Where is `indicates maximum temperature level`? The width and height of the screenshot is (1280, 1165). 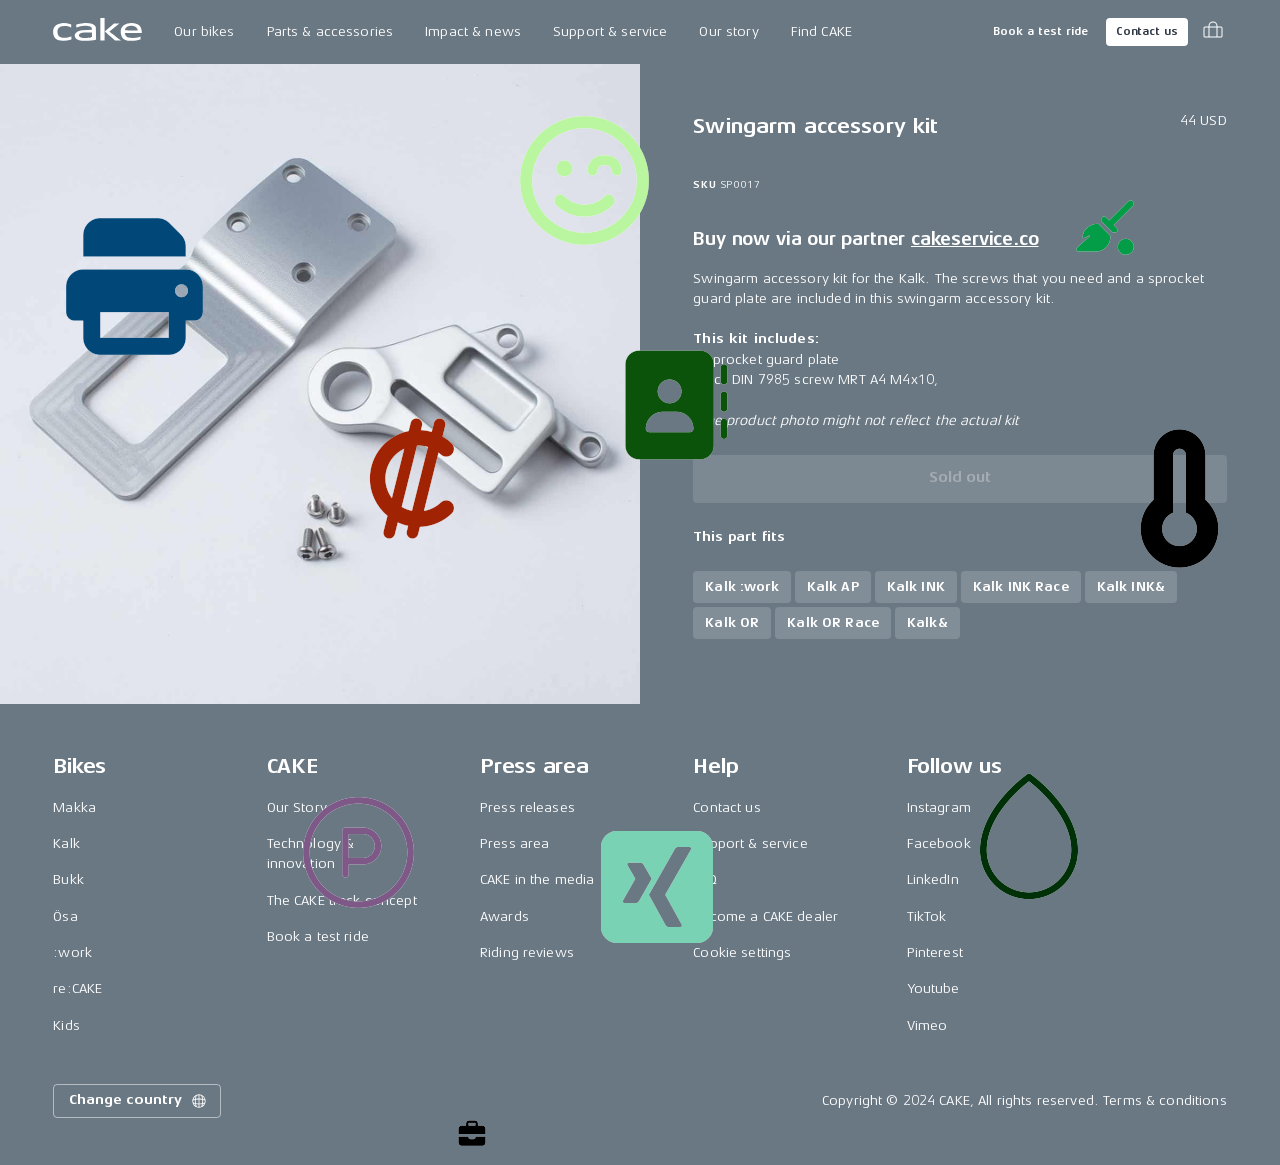
indicates maximum temperature level is located at coordinates (1179, 498).